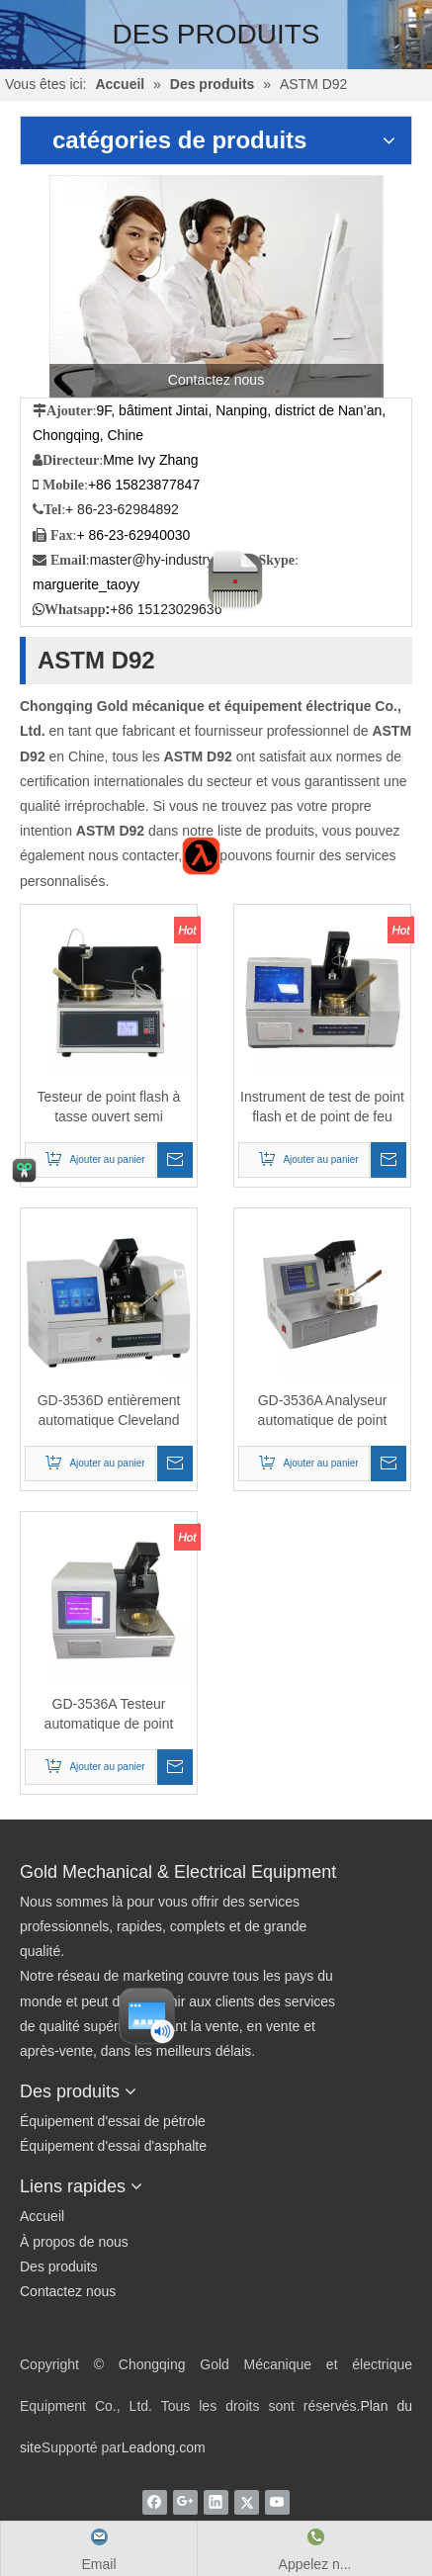 The image size is (432, 2576). What do you see at coordinates (201, 855) in the screenshot?
I see `launch half-life deathmatch` at bounding box center [201, 855].